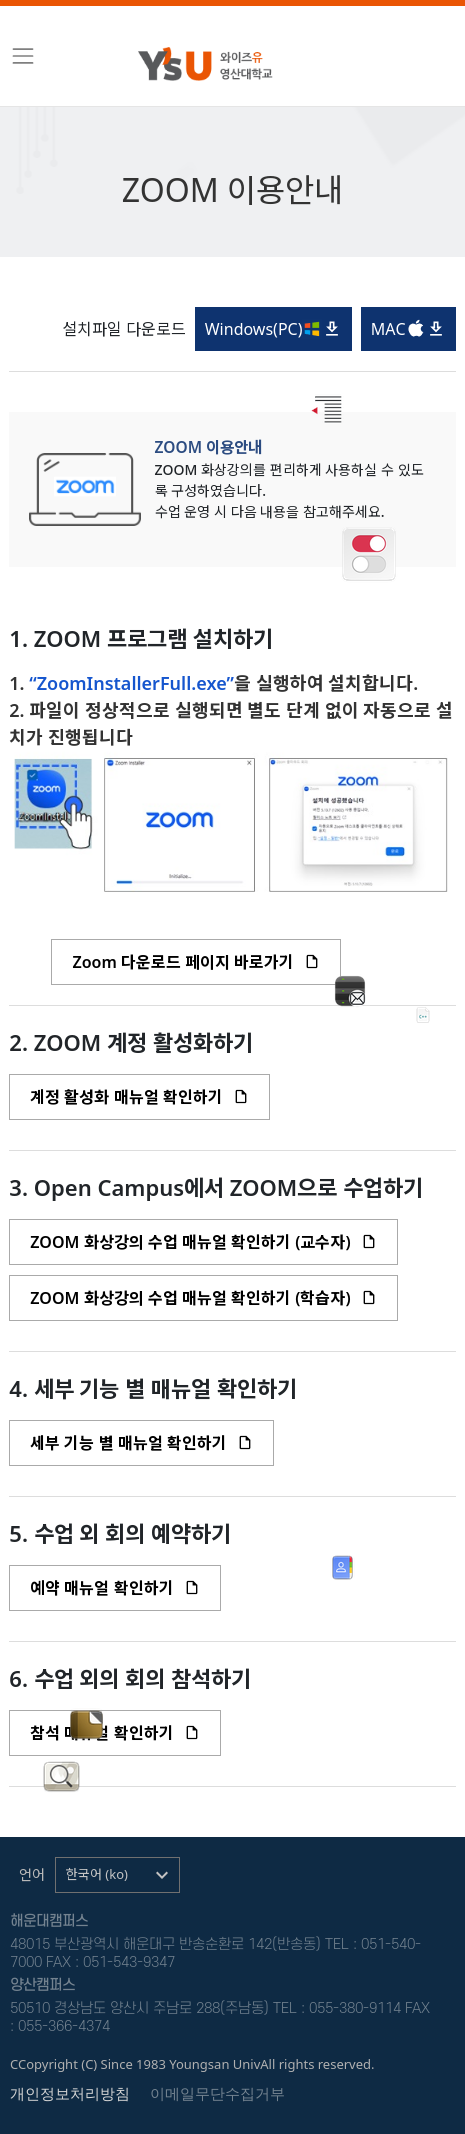  What do you see at coordinates (423, 1015) in the screenshot?
I see `a C++ source code file` at bounding box center [423, 1015].